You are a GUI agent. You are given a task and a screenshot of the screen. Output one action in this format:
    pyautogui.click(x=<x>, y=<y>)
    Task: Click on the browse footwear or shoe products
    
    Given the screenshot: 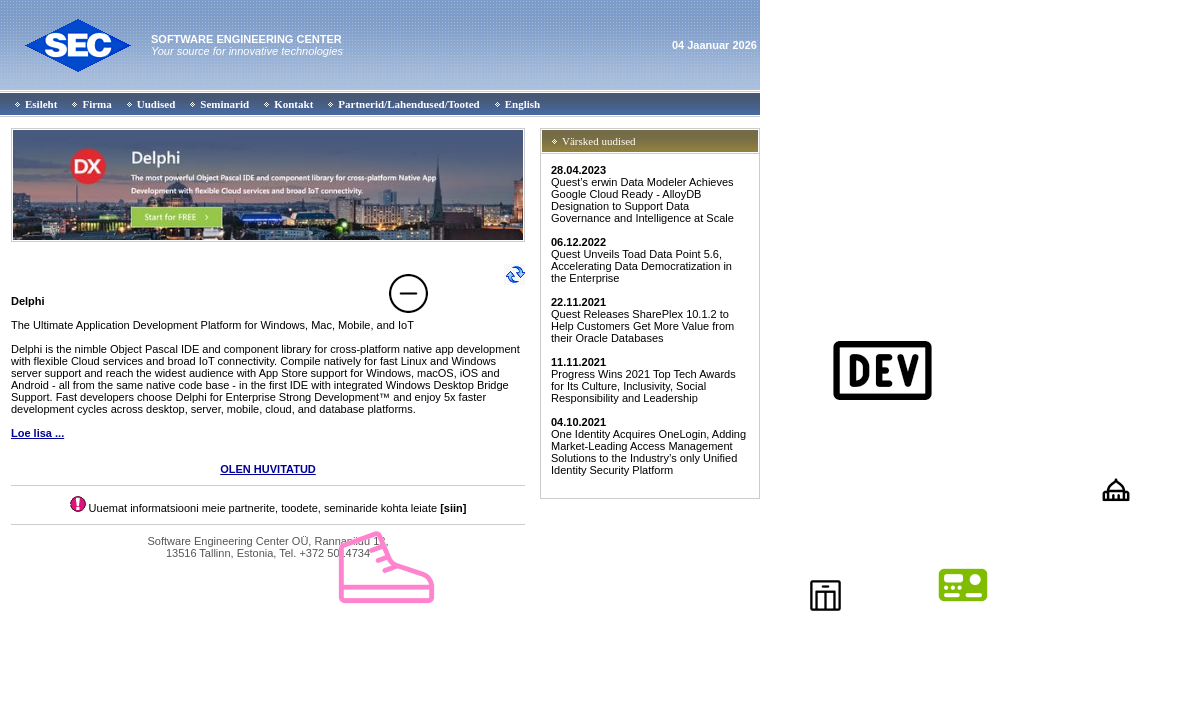 What is the action you would take?
    pyautogui.click(x=381, y=570)
    